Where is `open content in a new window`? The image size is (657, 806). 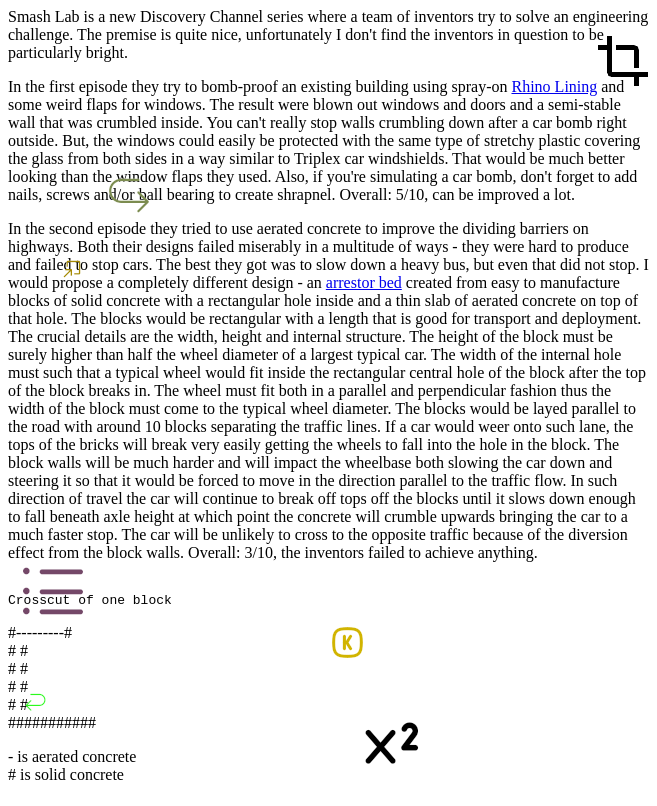
open content in a new window is located at coordinates (72, 269).